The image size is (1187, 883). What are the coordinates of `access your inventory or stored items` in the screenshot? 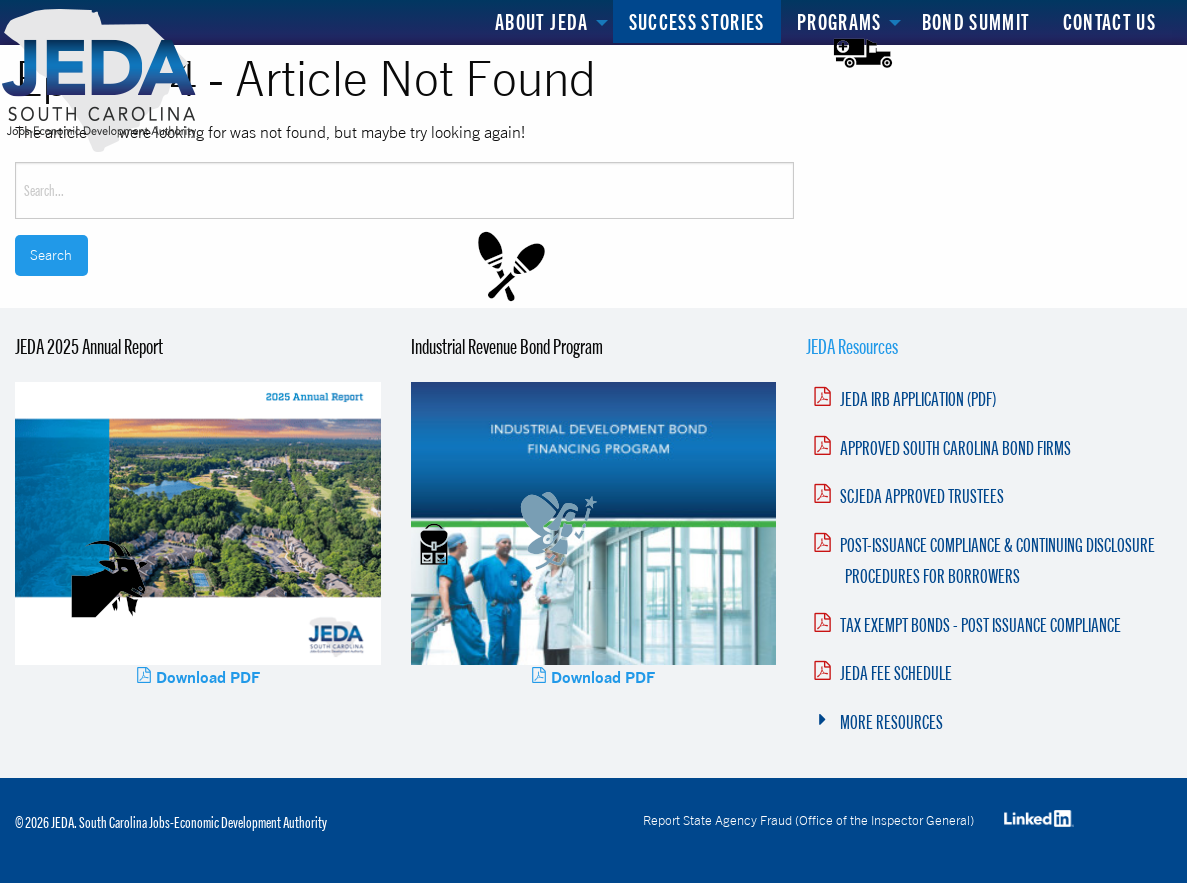 It's located at (434, 544).